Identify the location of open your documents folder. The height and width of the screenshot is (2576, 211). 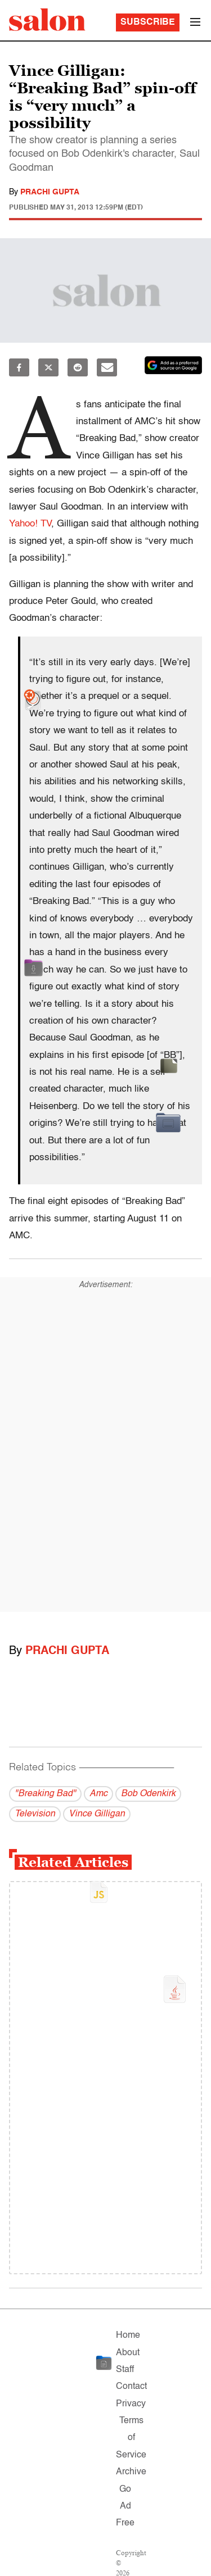
(104, 2363).